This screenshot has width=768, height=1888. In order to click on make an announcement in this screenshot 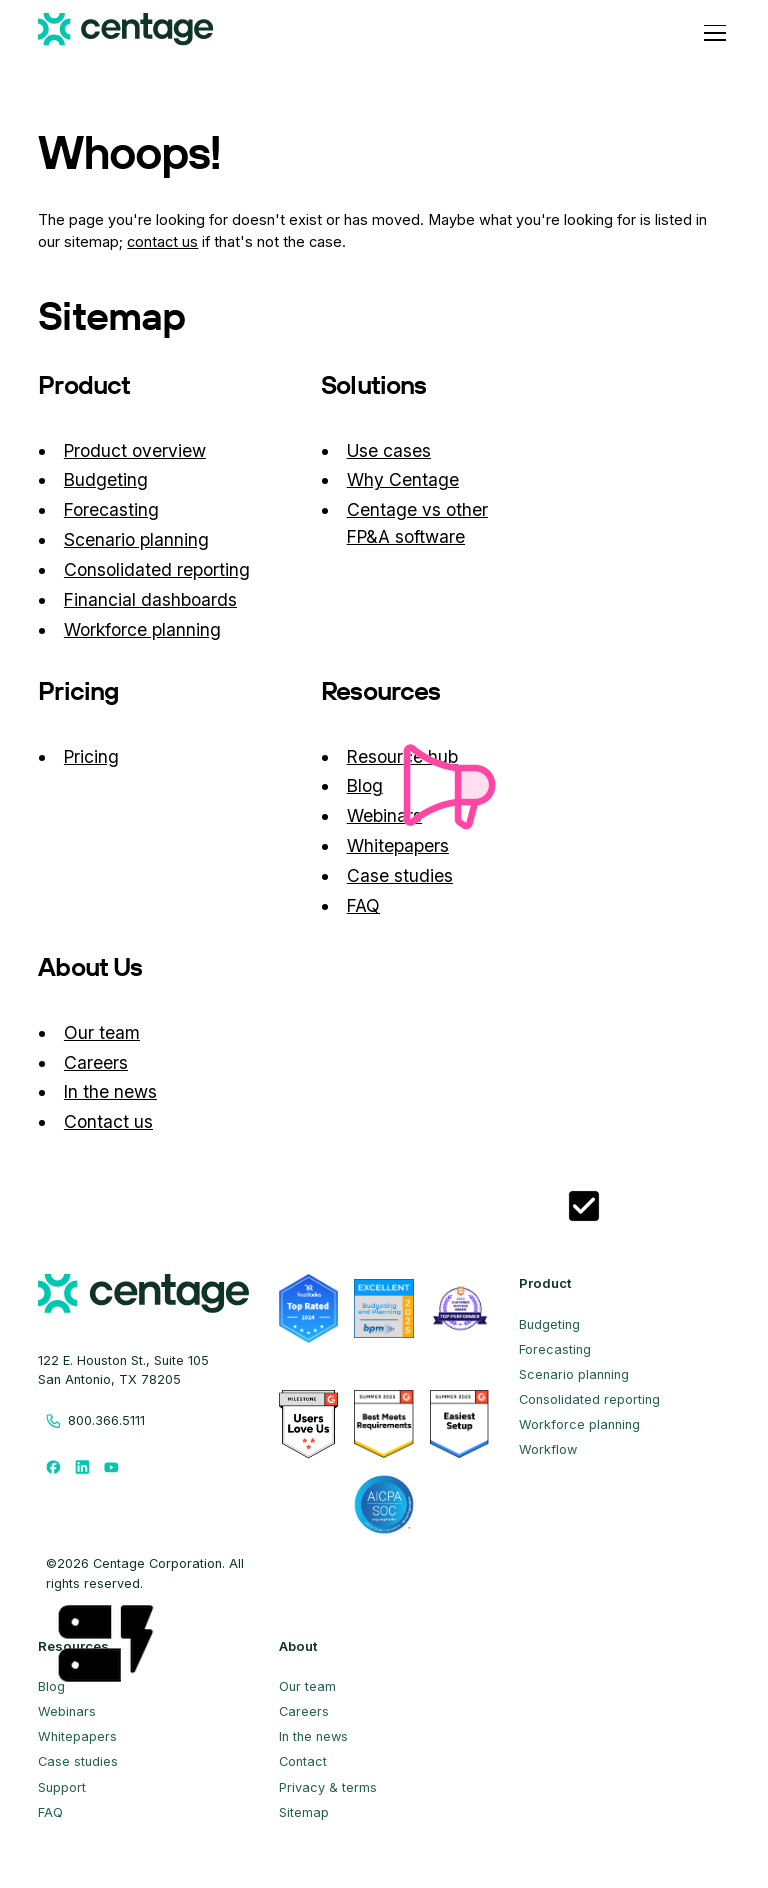, I will do `click(444, 788)`.